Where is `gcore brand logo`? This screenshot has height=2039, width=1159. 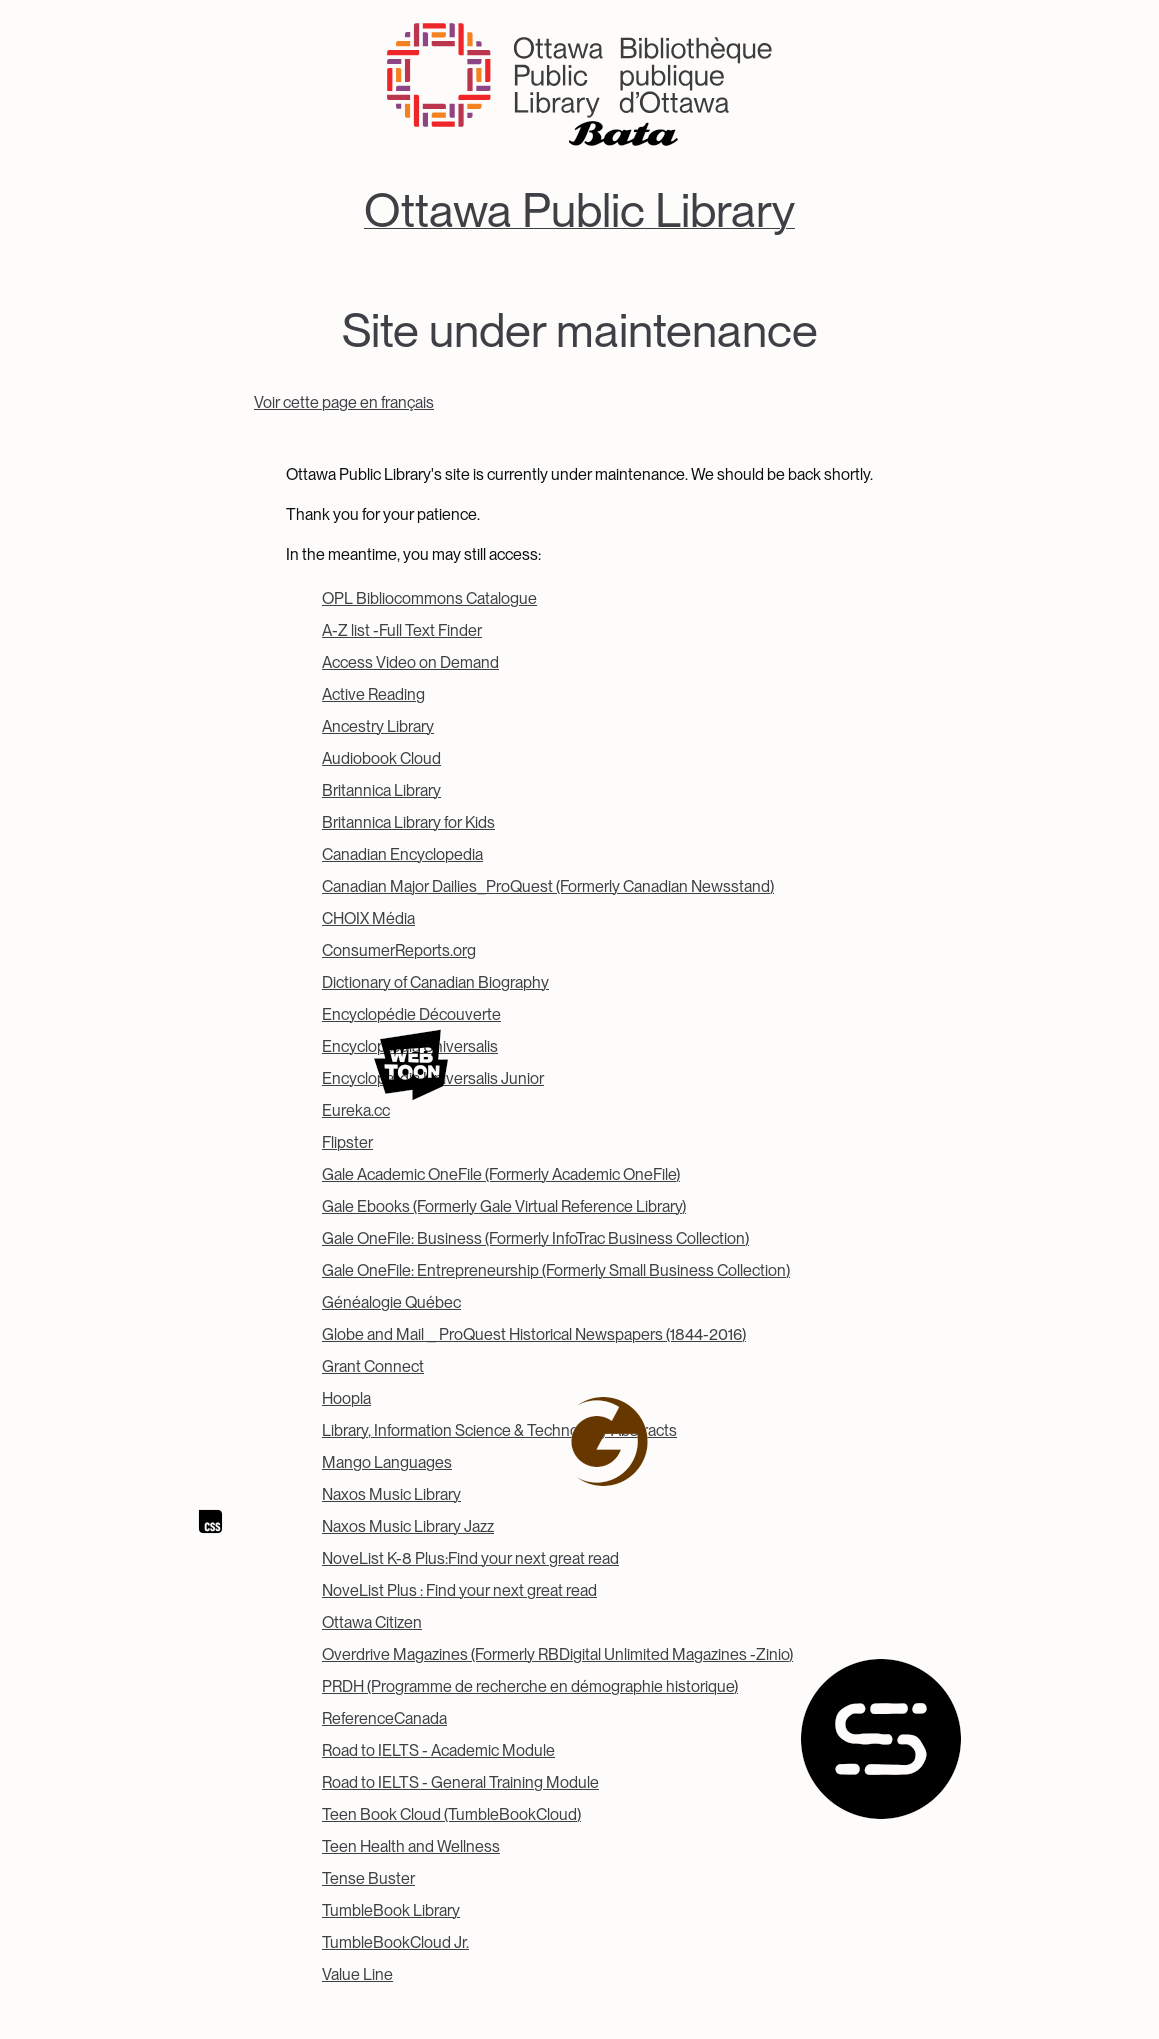
gcore brand logo is located at coordinates (609, 1441).